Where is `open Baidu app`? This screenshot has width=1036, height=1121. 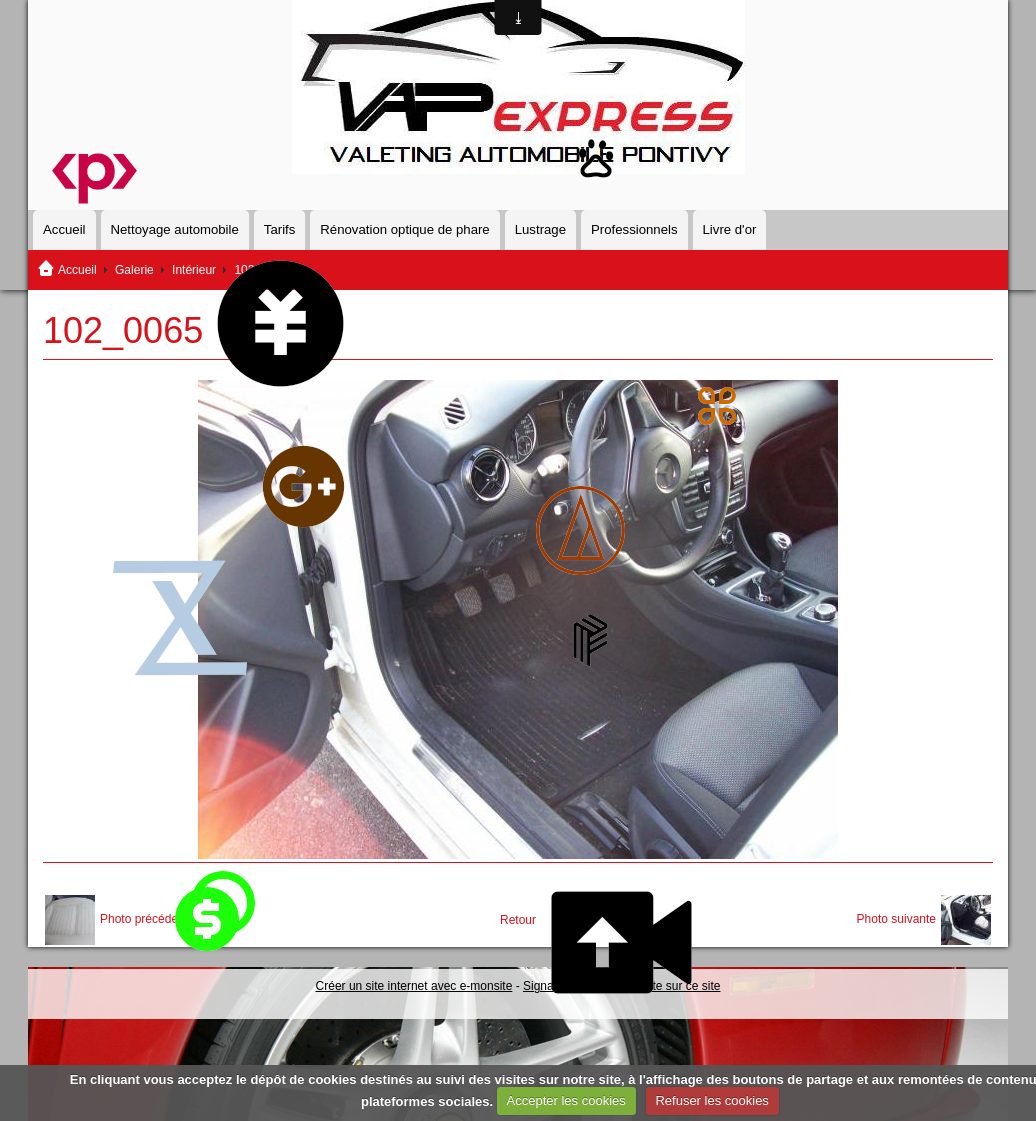 open Baidu app is located at coordinates (596, 158).